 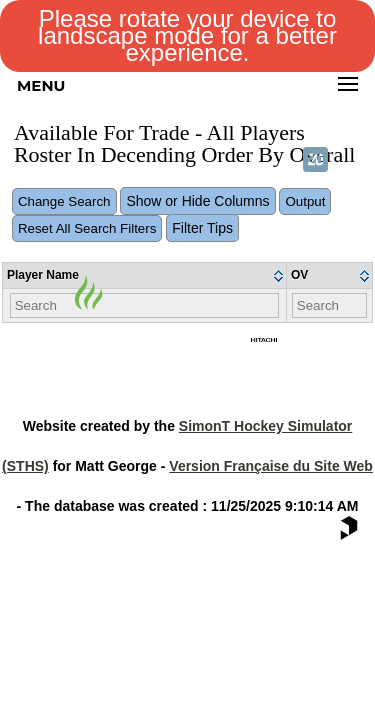 I want to click on hitachi brand logo, so click(x=264, y=340).